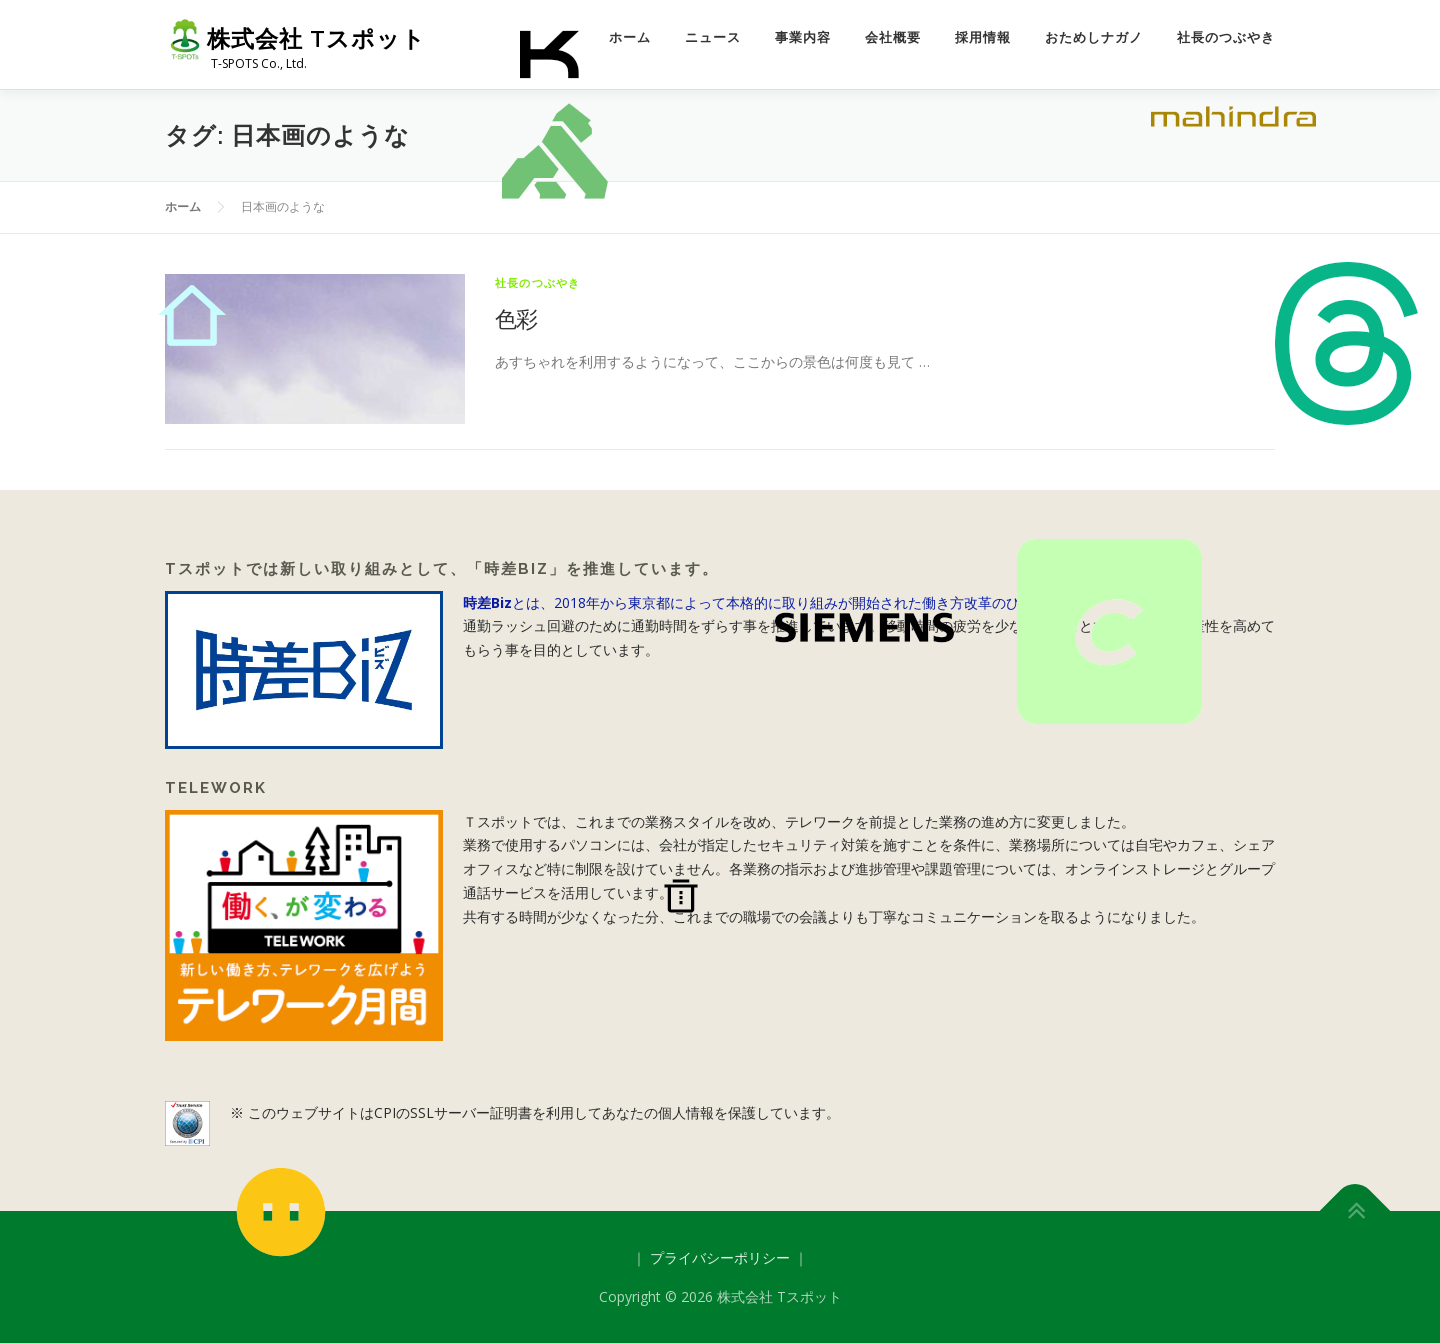 The width and height of the screenshot is (1440, 1343). Describe the element at coordinates (1109, 631) in the screenshot. I see `craft cms logo` at that location.